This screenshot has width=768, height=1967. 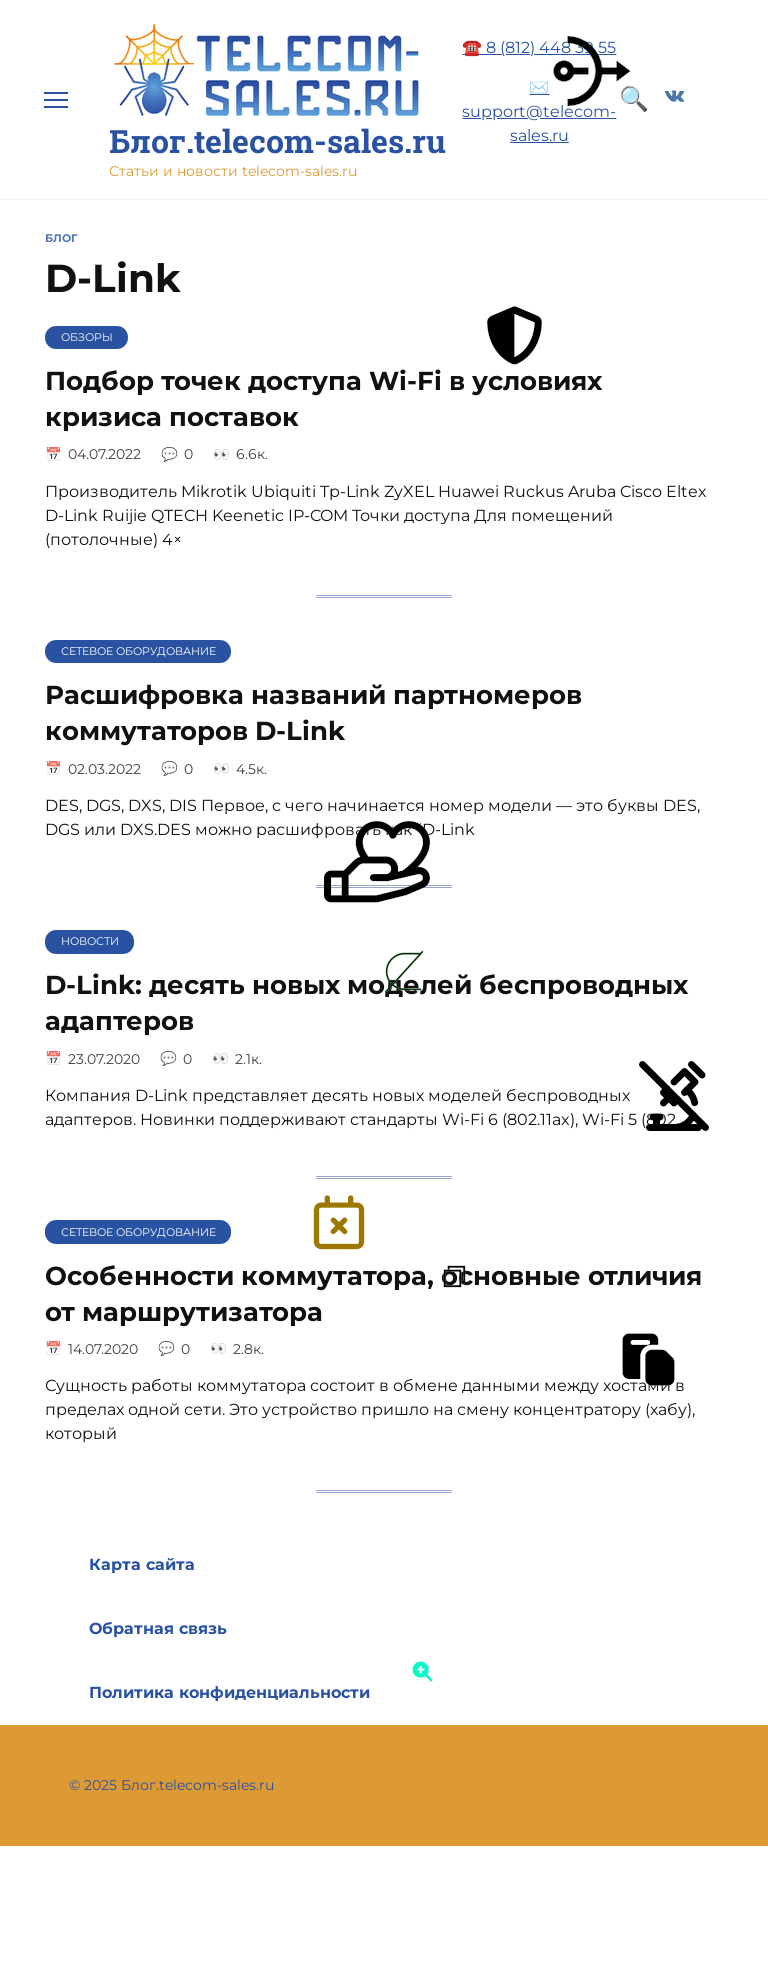 What do you see at coordinates (514, 335) in the screenshot?
I see `access security or privacy settings` at bounding box center [514, 335].